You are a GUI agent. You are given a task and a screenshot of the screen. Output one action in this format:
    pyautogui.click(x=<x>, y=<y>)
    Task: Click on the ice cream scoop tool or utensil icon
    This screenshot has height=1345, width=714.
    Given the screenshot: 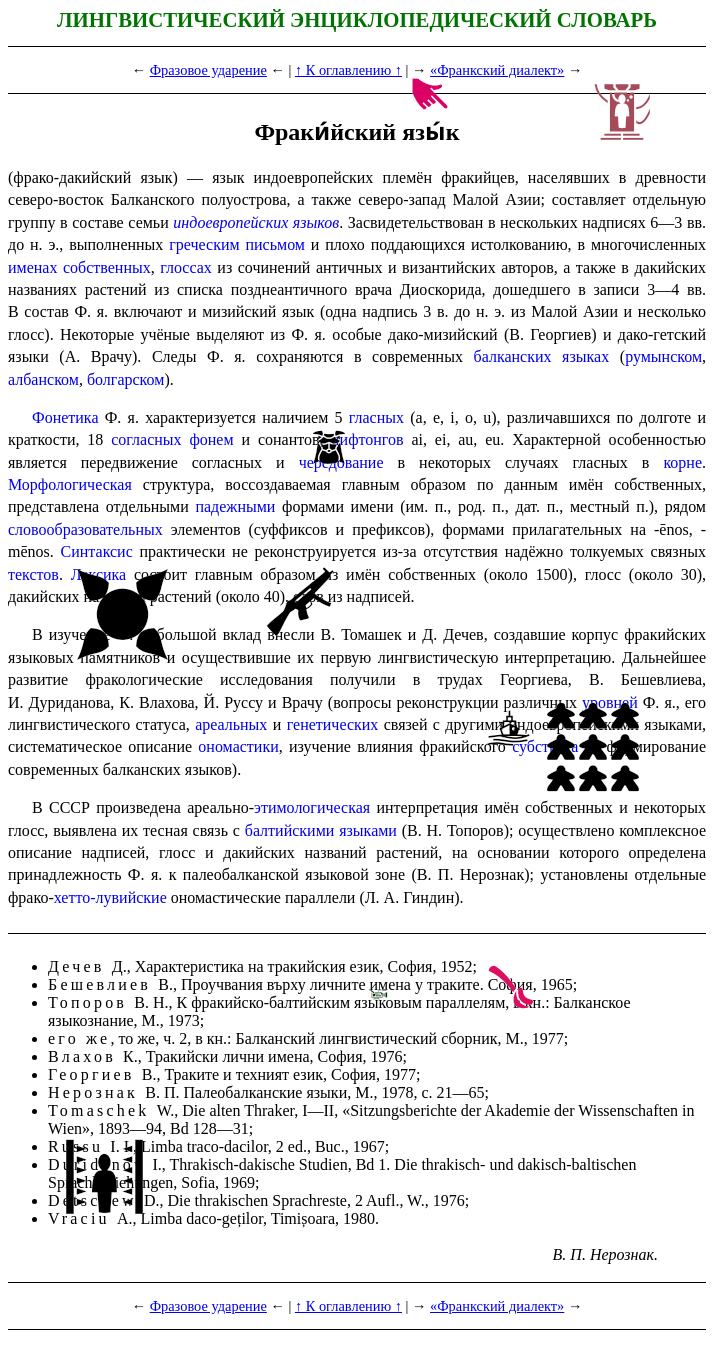 What is the action you would take?
    pyautogui.click(x=511, y=987)
    